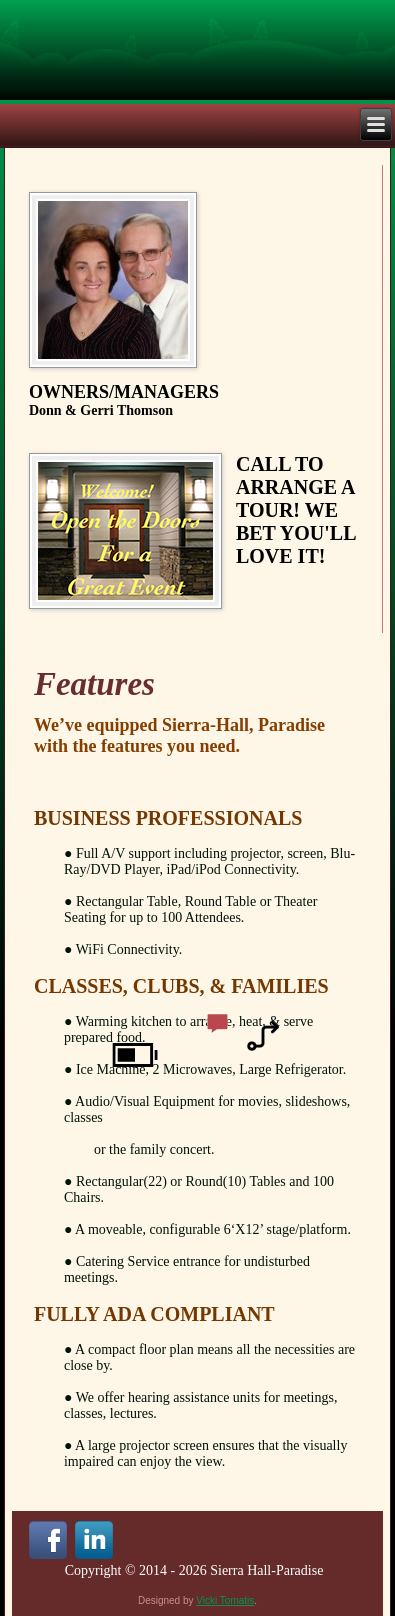  I want to click on follow a guided path or tutorial, so click(263, 1035).